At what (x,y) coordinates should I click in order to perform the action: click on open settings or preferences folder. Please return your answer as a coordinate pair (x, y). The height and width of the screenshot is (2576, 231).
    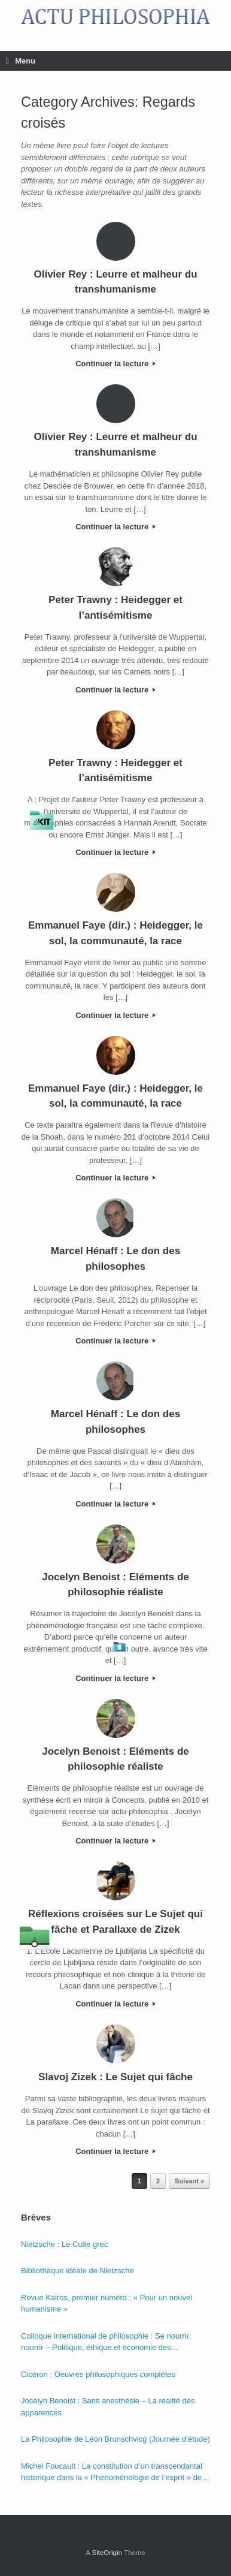
    Looking at the image, I should click on (119, 1647).